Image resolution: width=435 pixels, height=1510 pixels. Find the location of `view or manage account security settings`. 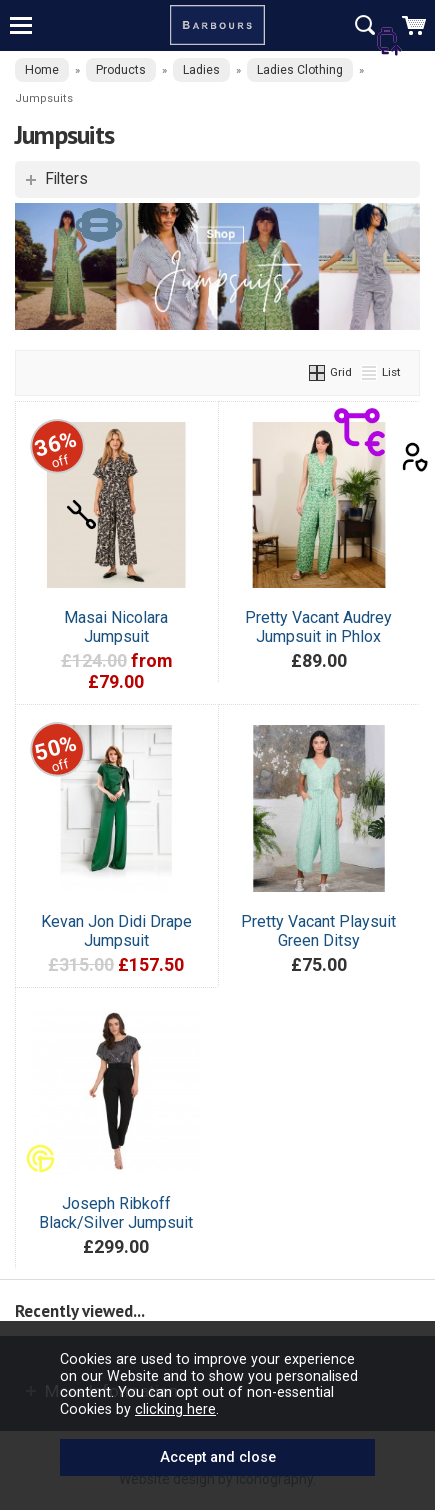

view or manage account security settings is located at coordinates (412, 456).